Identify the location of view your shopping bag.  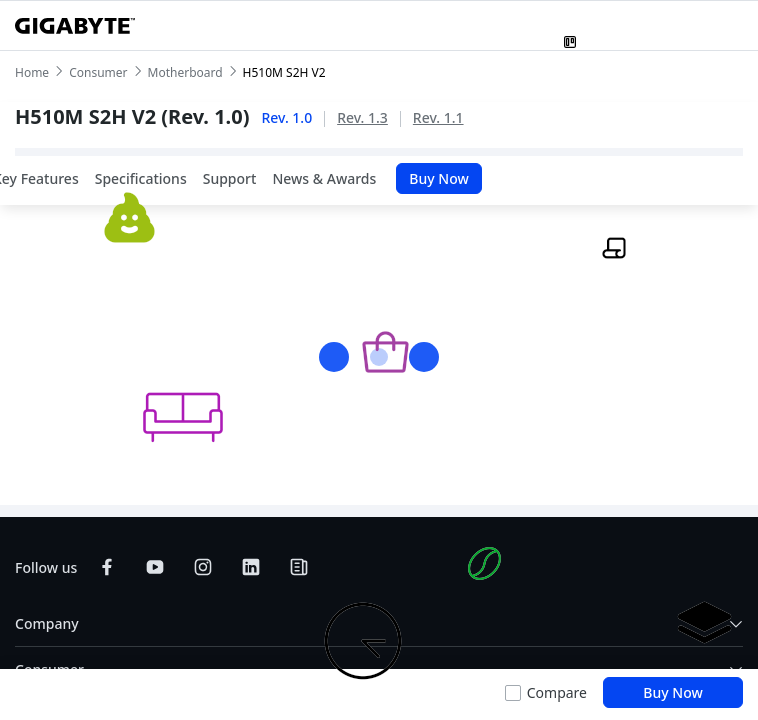
(385, 354).